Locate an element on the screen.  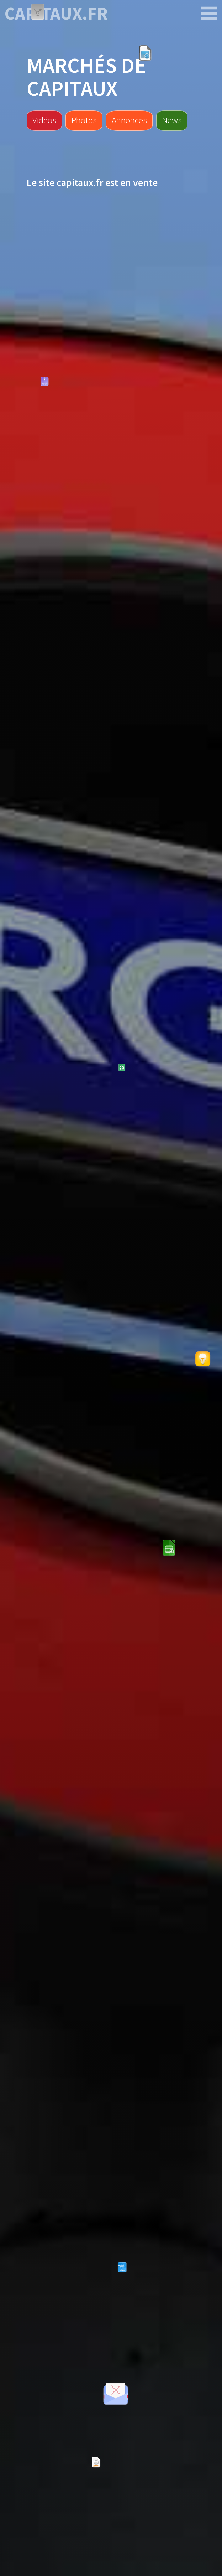
an LMMS music project file is located at coordinates (122, 1067).